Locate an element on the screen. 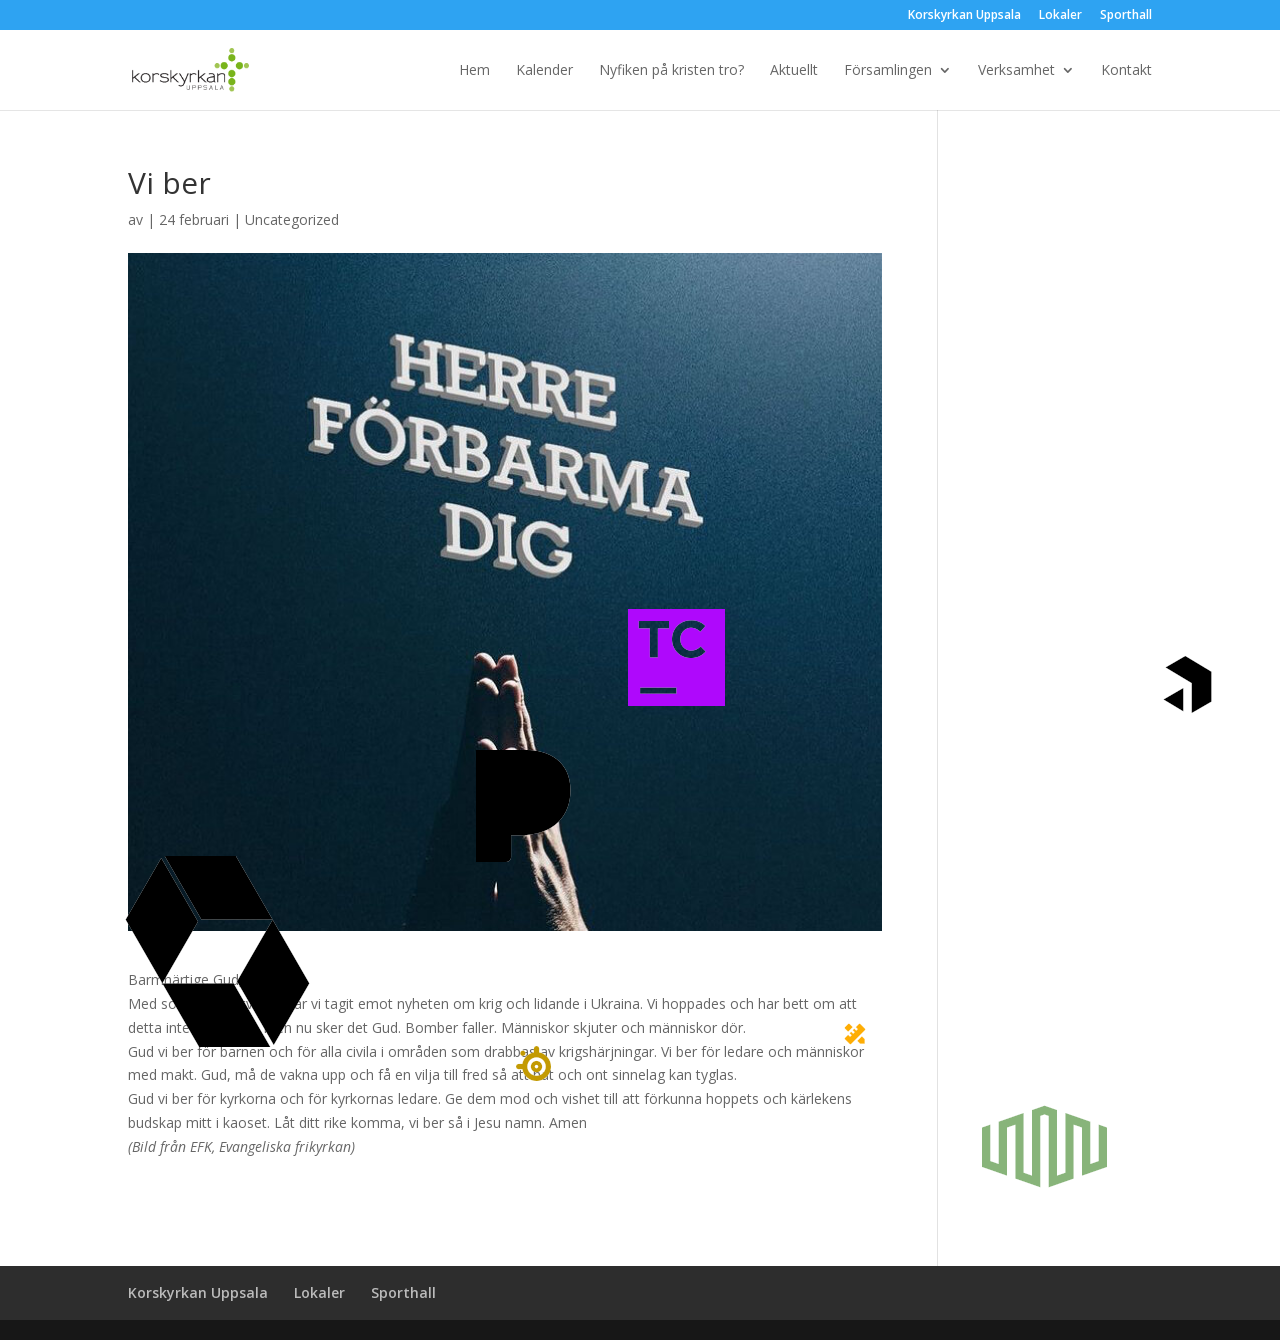 This screenshot has height=1340, width=1280. equinix metal logo is located at coordinates (1044, 1146).